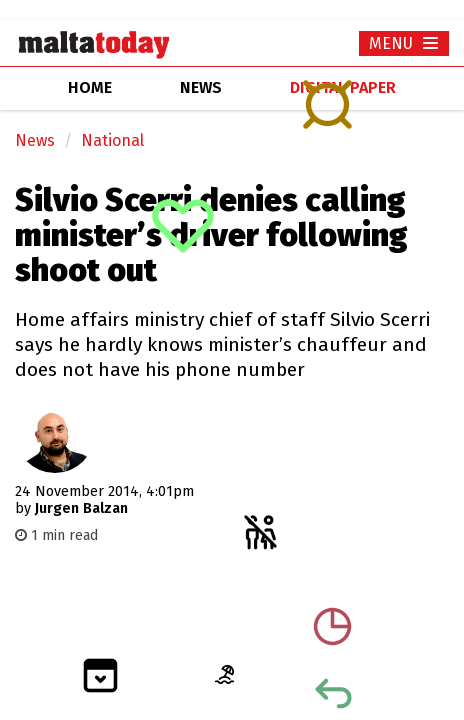 The height and width of the screenshot is (720, 464). Describe the element at coordinates (260, 531) in the screenshot. I see `disable friends or social features` at that location.